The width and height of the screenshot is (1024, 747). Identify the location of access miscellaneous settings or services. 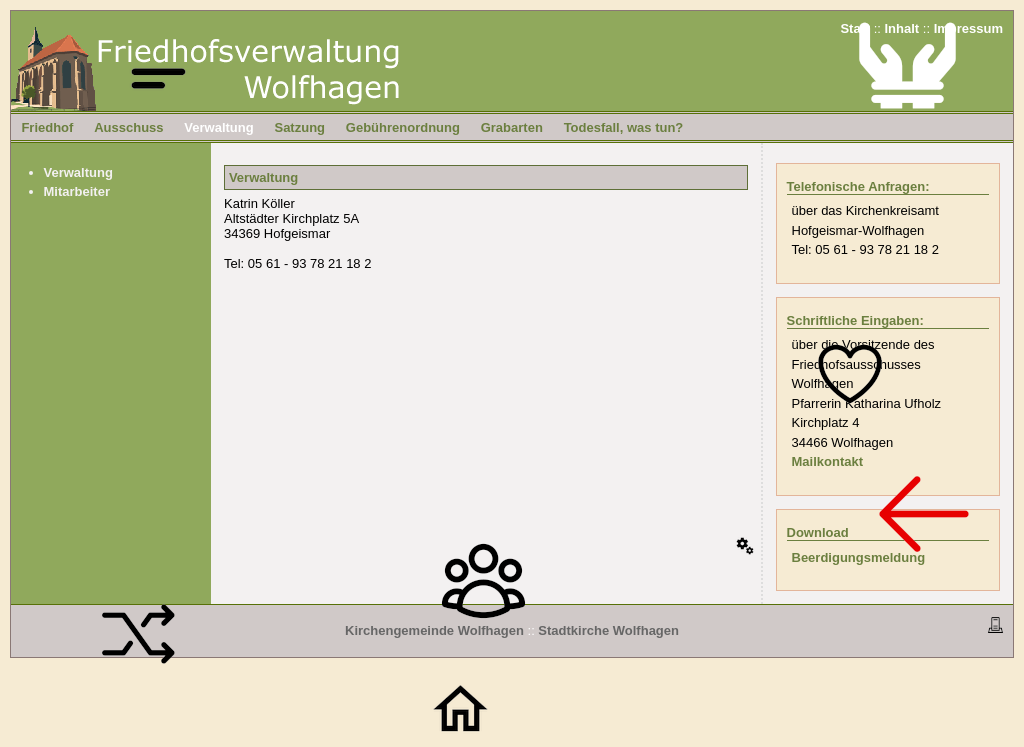
(745, 546).